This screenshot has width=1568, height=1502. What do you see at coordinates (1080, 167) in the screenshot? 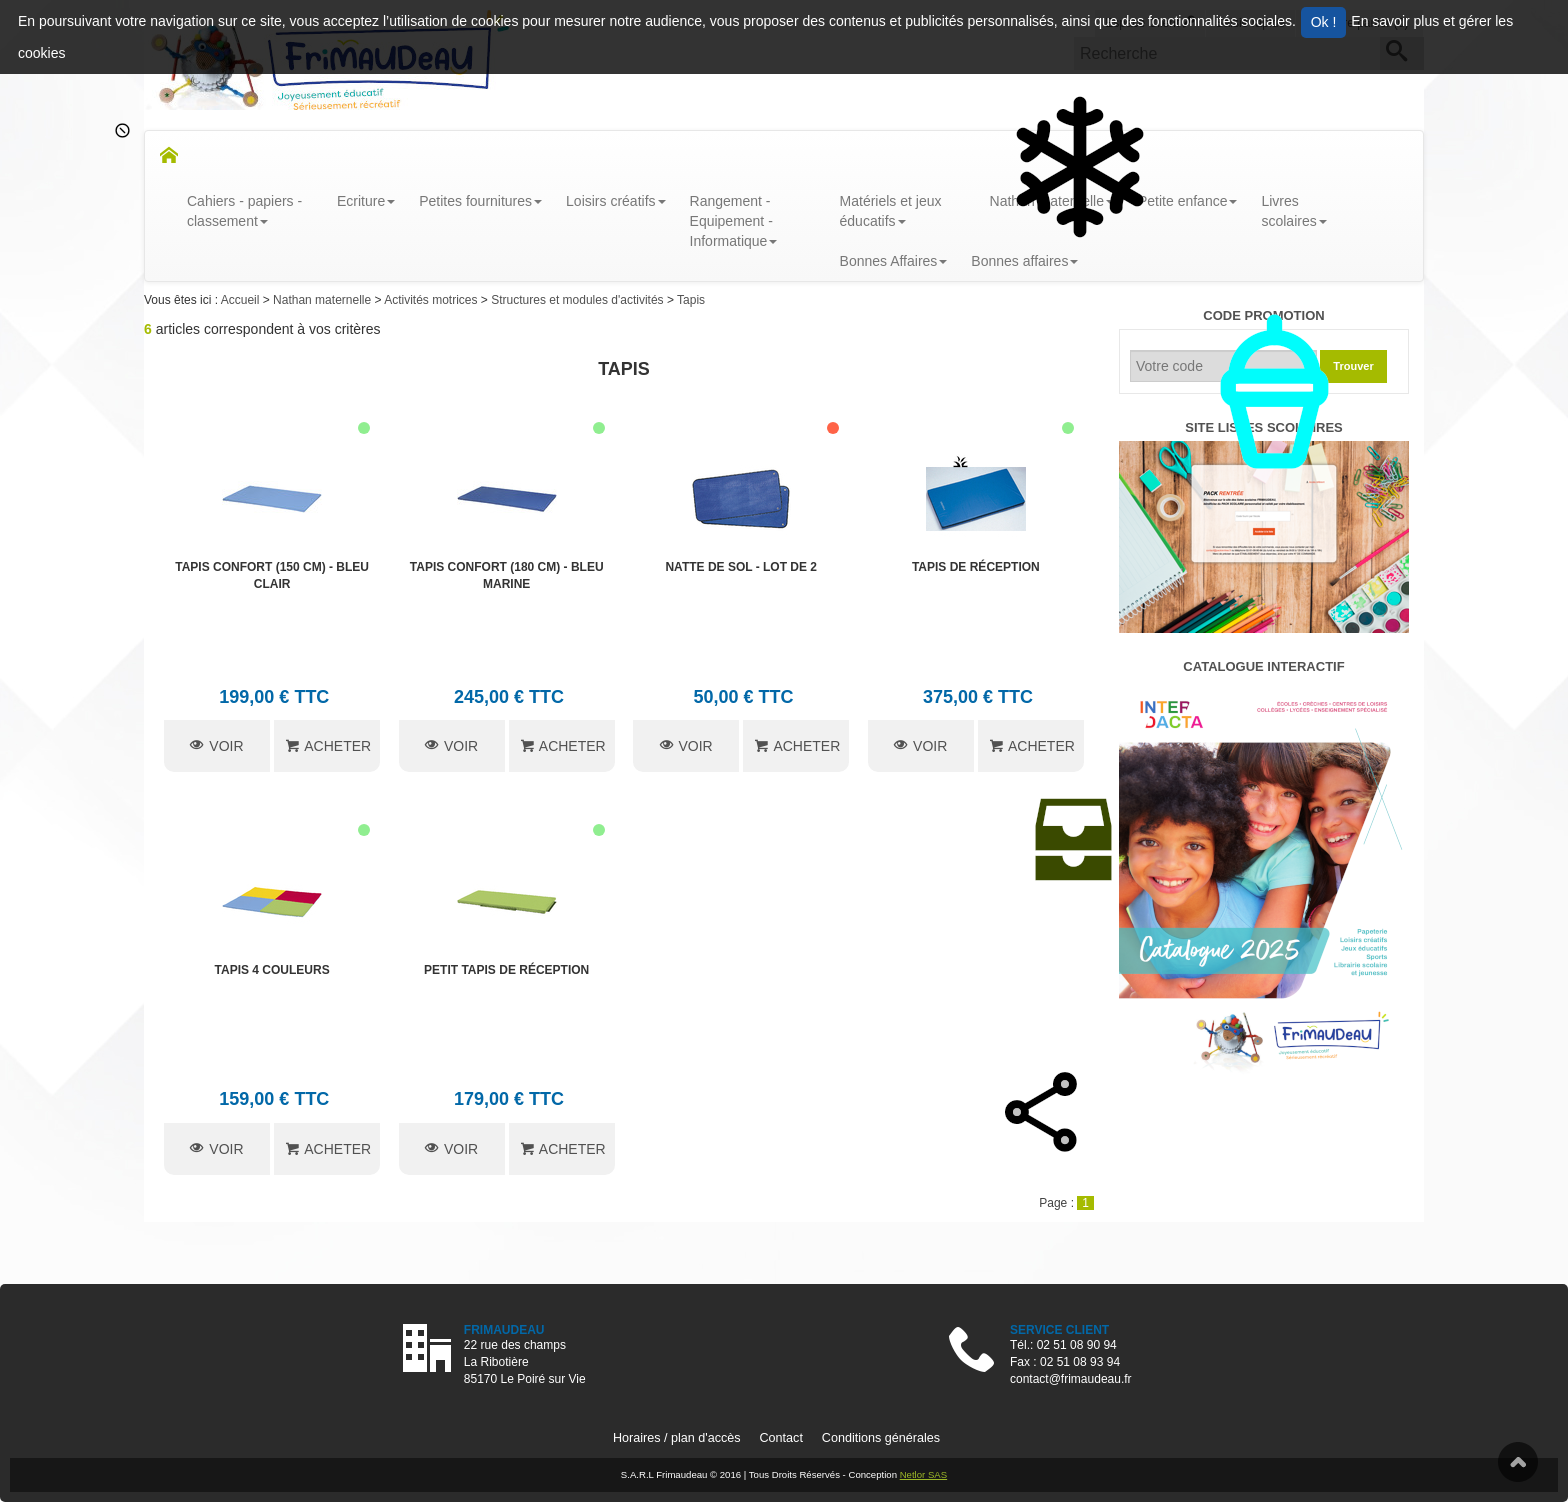
I see `indicates cold or winter weather conditions` at bounding box center [1080, 167].